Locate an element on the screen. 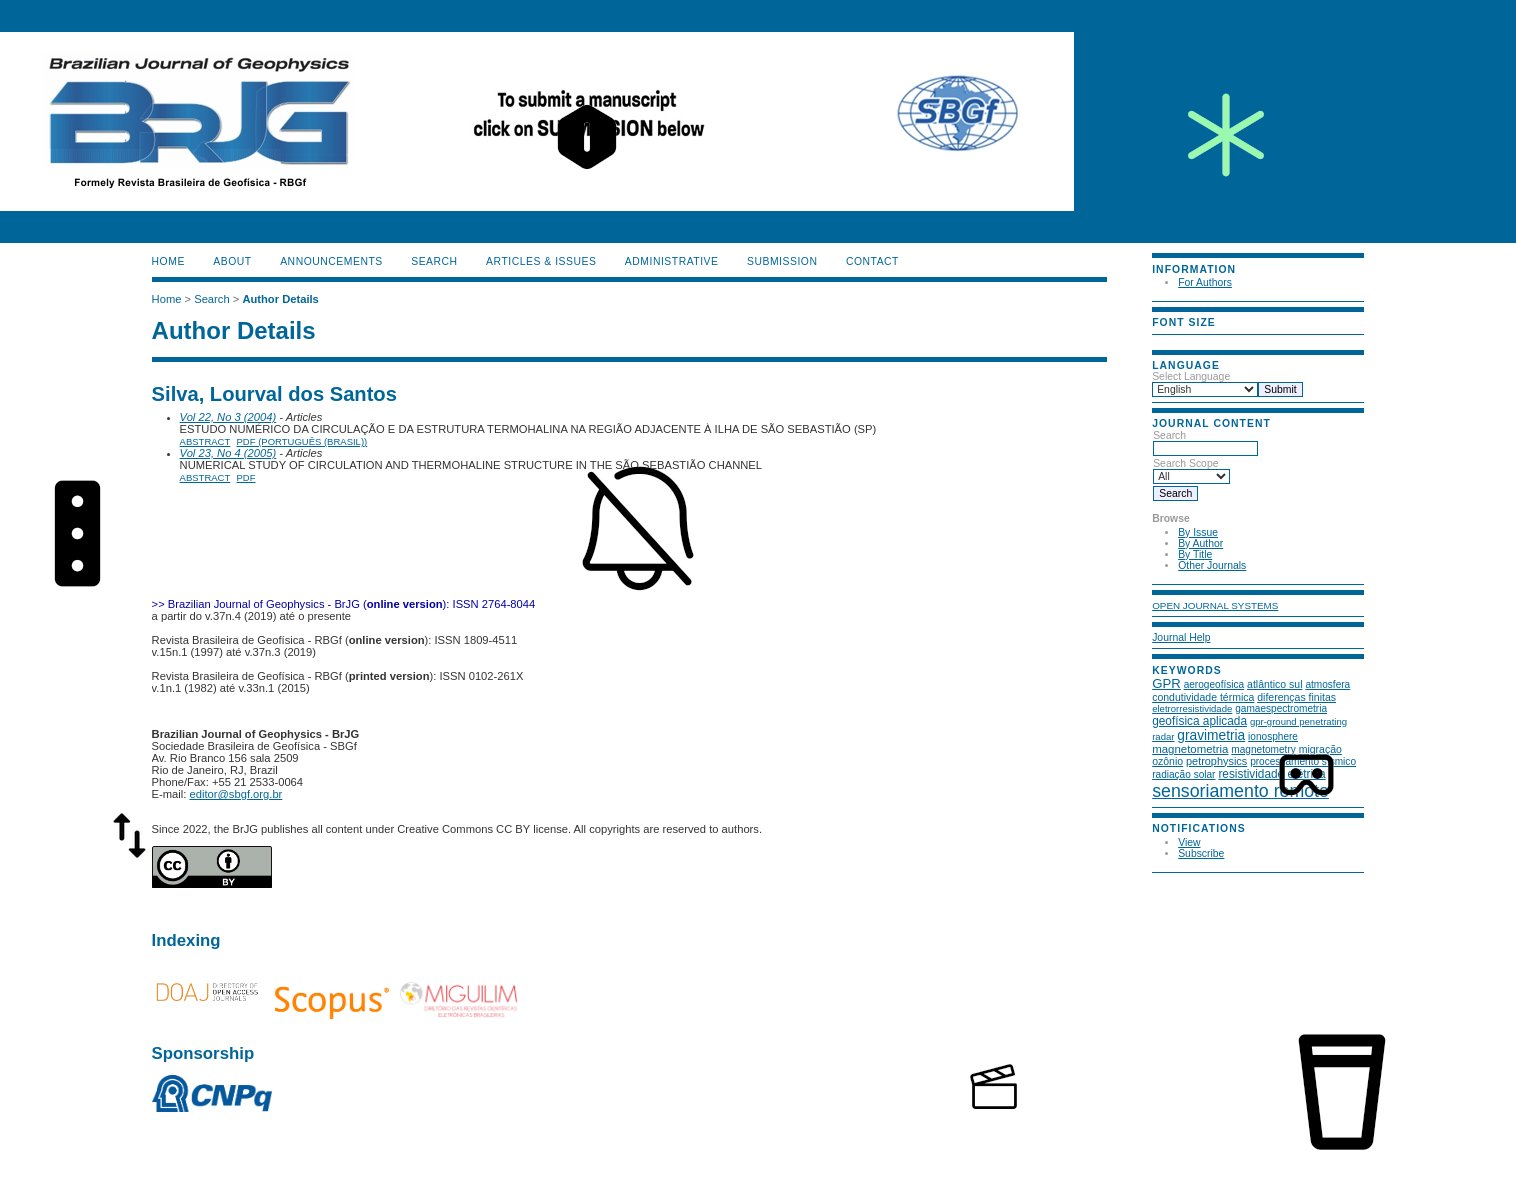 This screenshot has width=1516, height=1178. access virtual reality or VR mode is located at coordinates (1306, 773).